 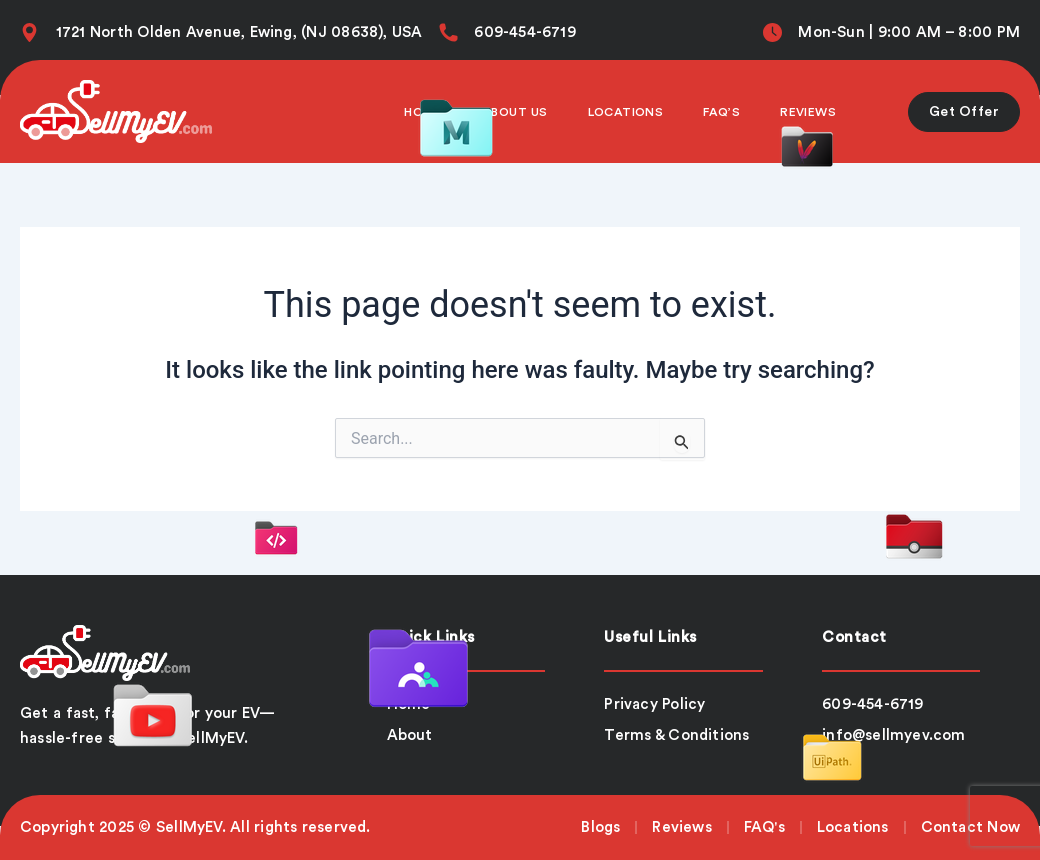 I want to click on open wondershare famisafe app folder, so click(x=418, y=671).